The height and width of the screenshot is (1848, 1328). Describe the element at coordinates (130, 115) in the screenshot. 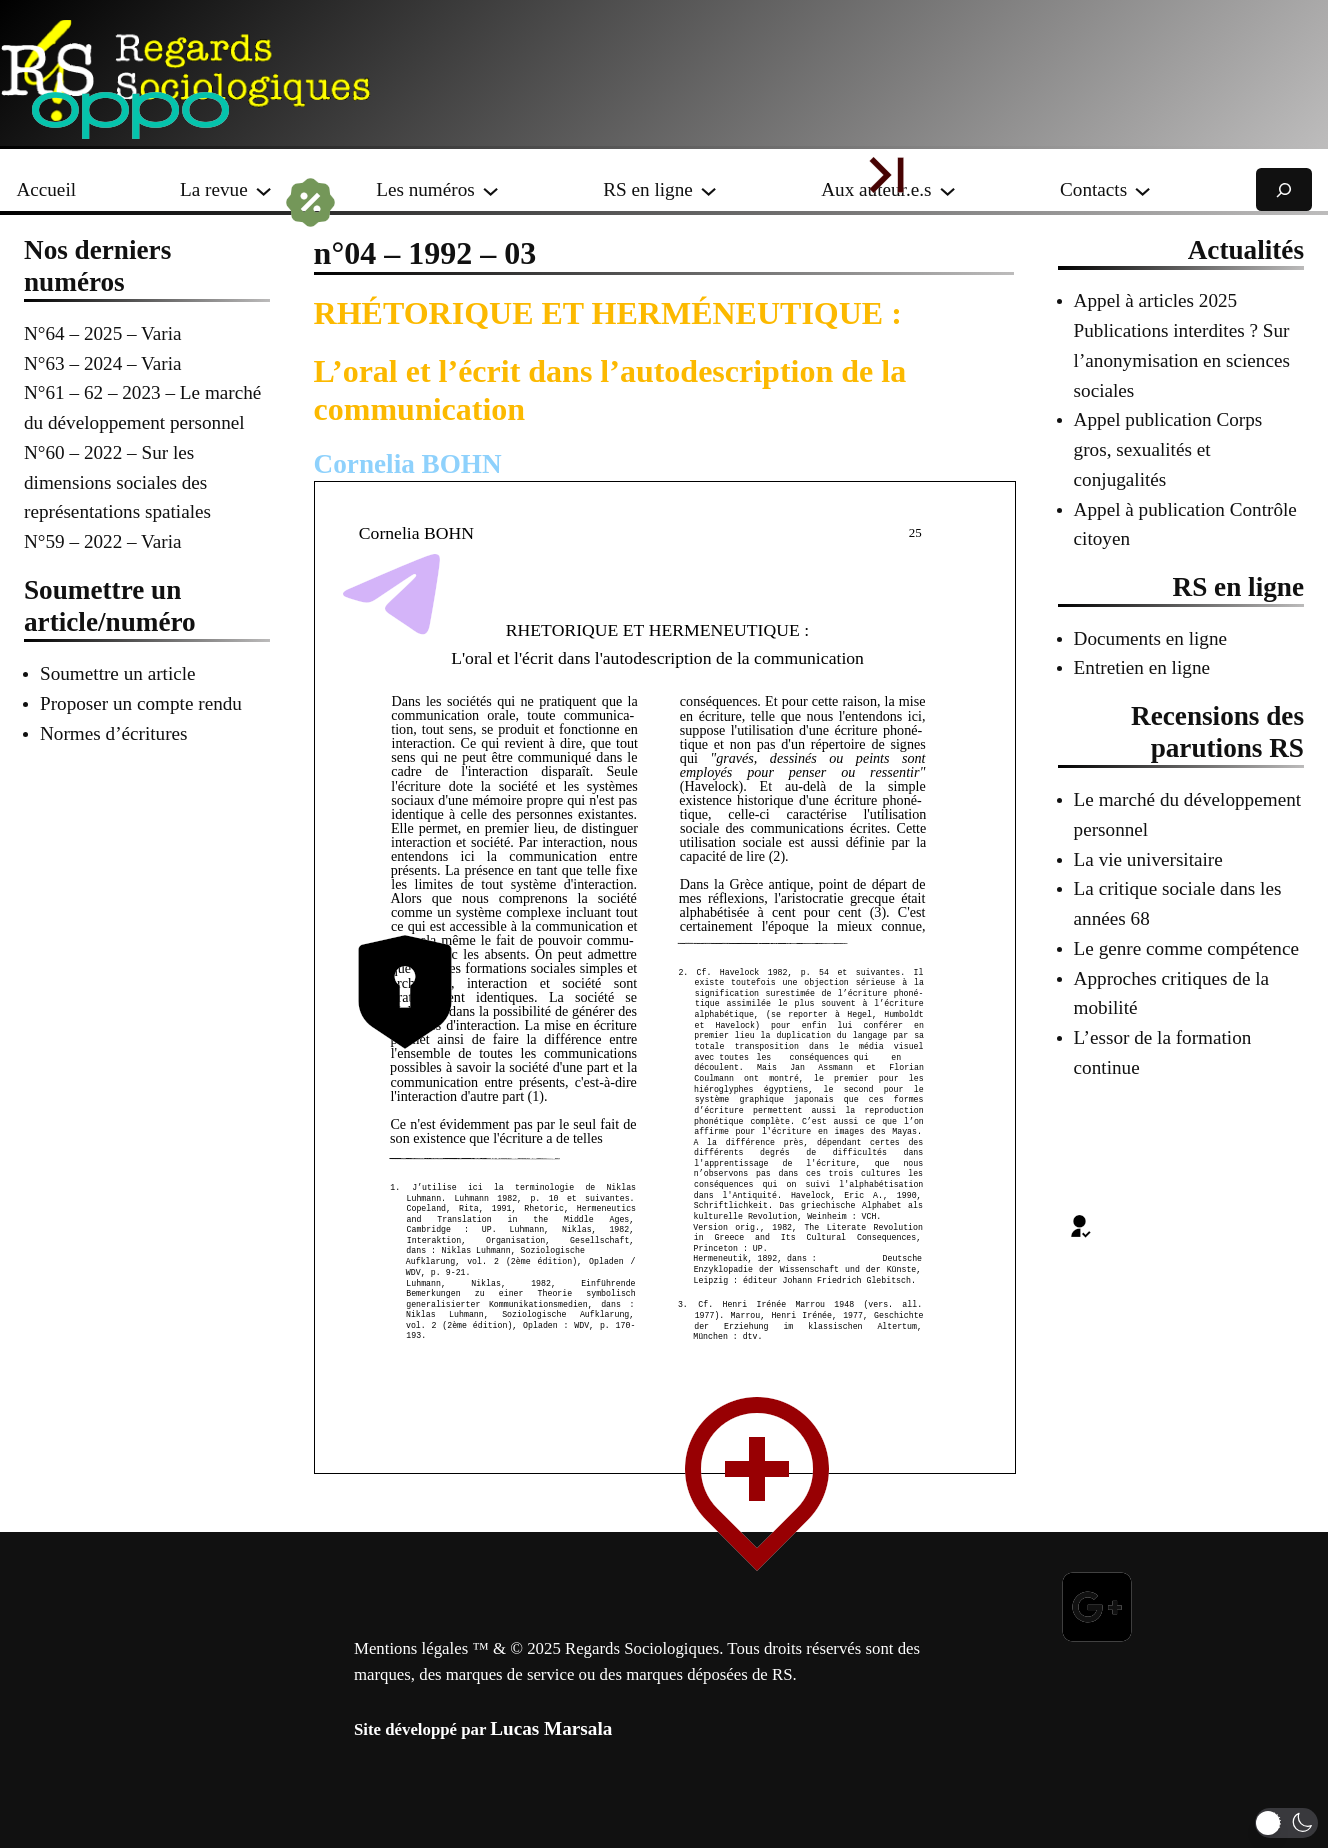

I see `visit the oppo website or app` at that location.